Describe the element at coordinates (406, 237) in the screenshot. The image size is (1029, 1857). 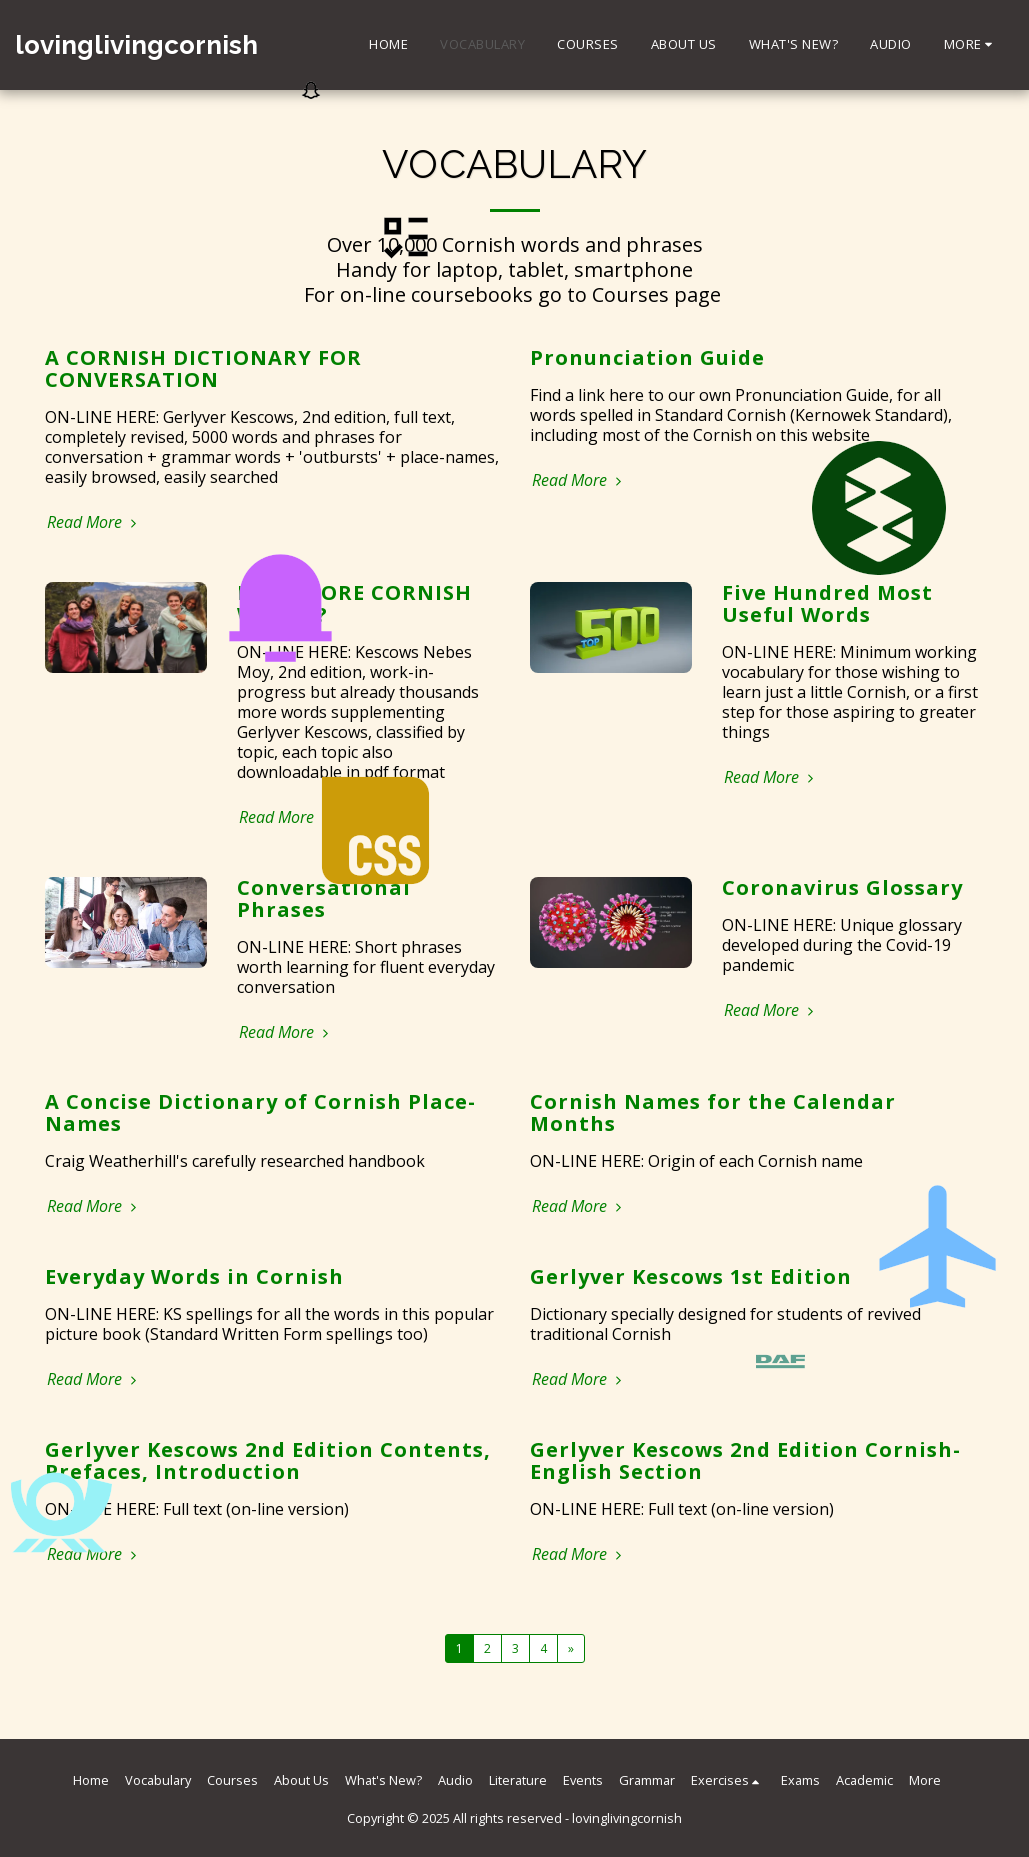
I see `view completed tasks in a checklist` at that location.